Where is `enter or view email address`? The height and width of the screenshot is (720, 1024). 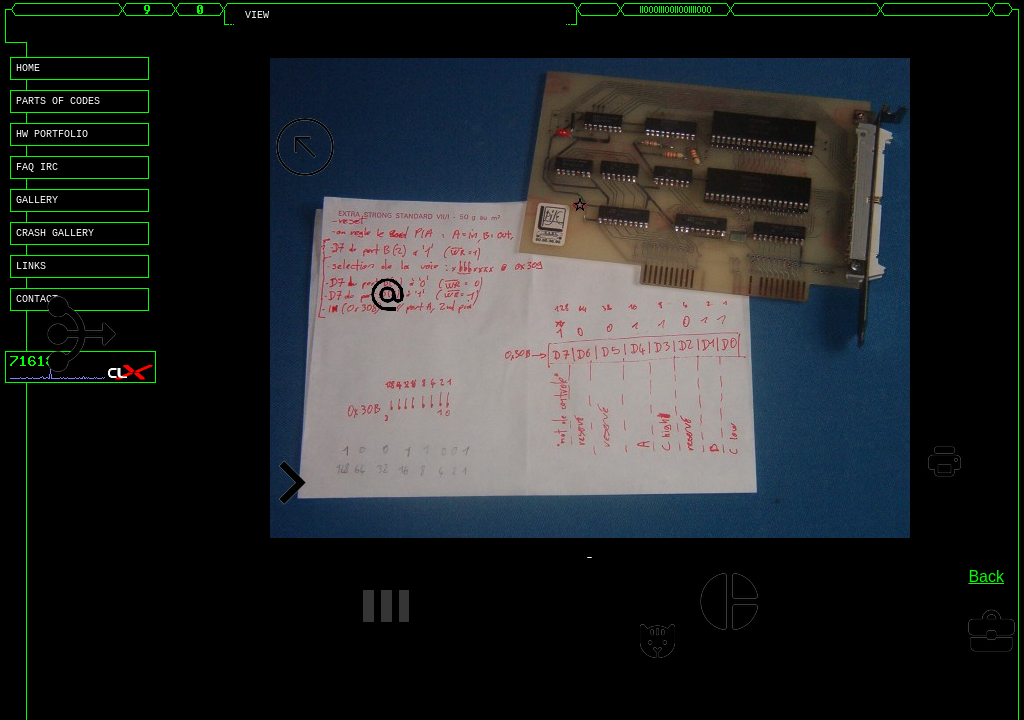 enter or view email address is located at coordinates (387, 294).